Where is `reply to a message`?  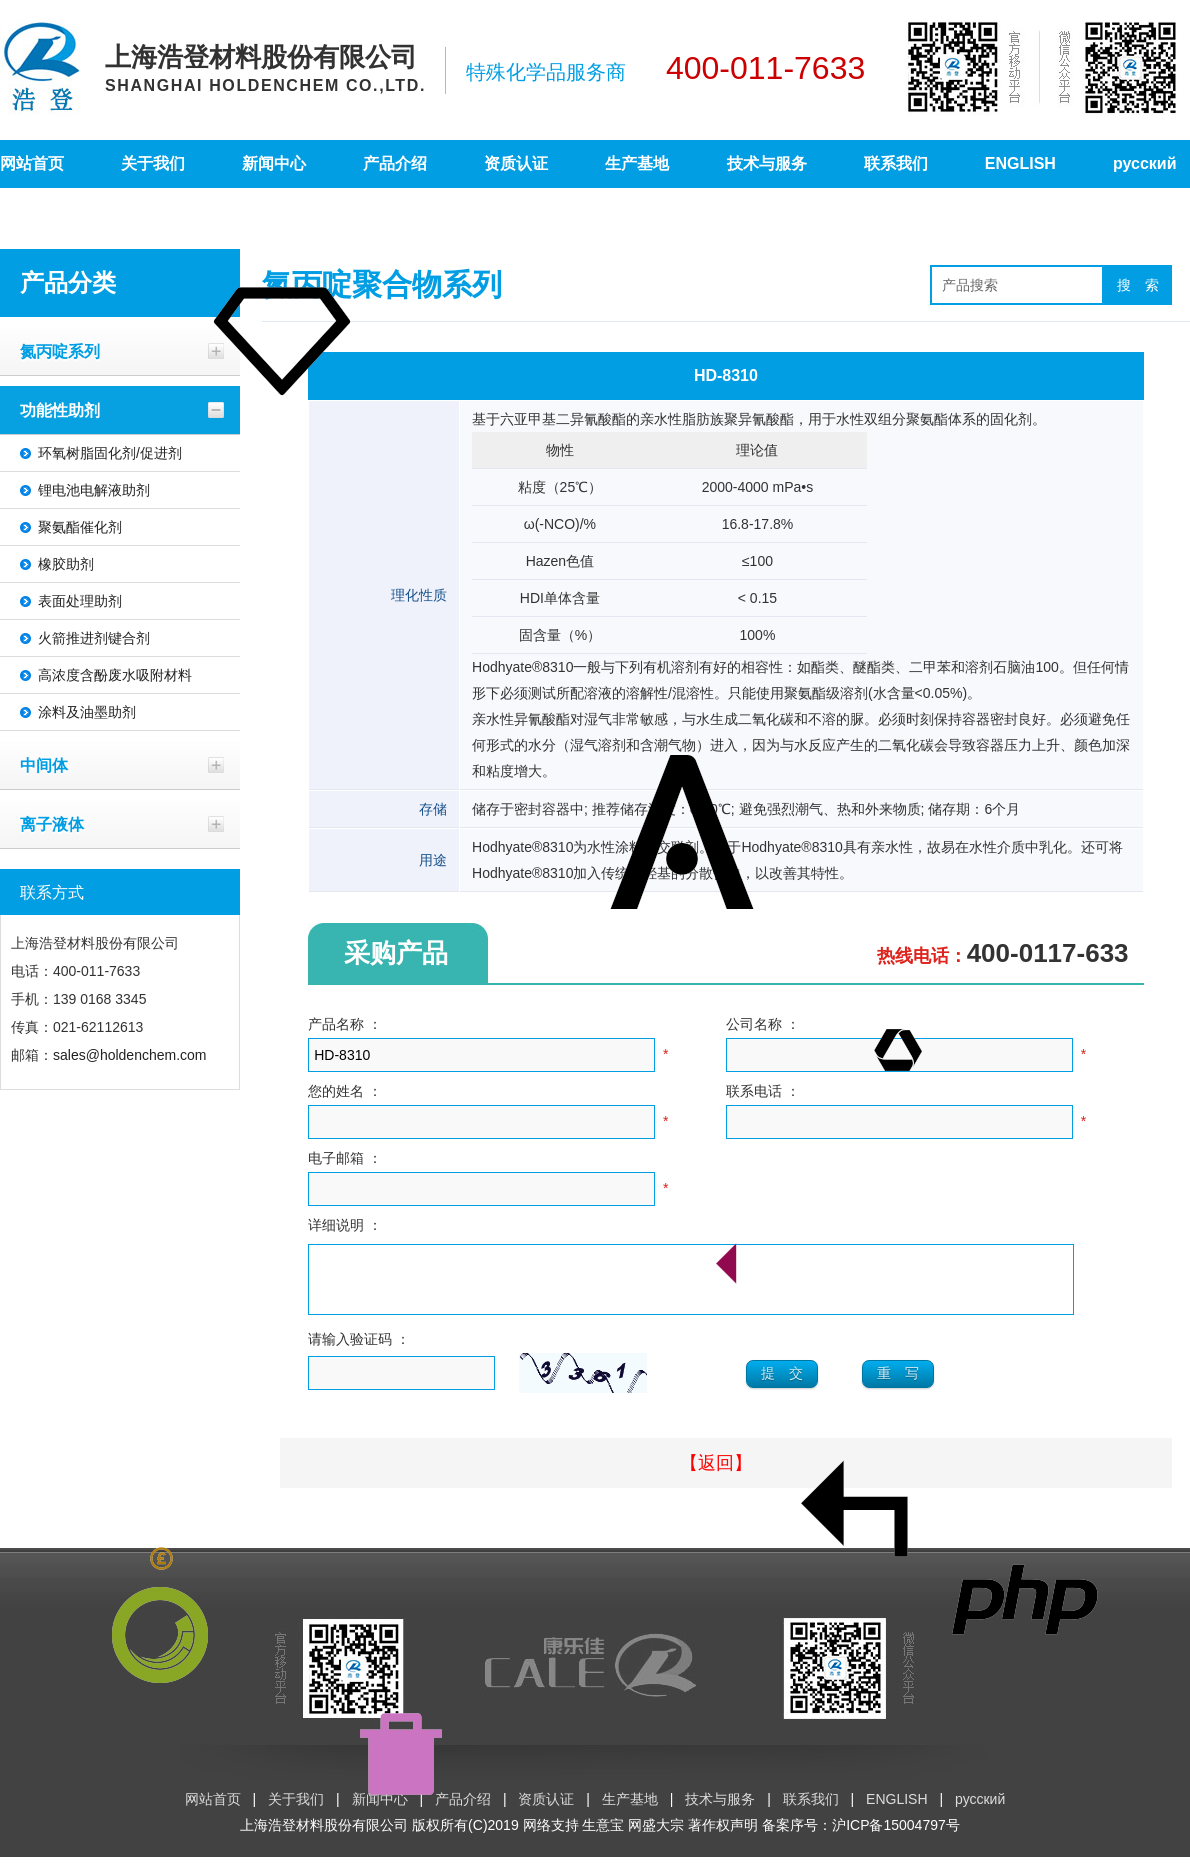
reply to a message is located at coordinates (861, 1510).